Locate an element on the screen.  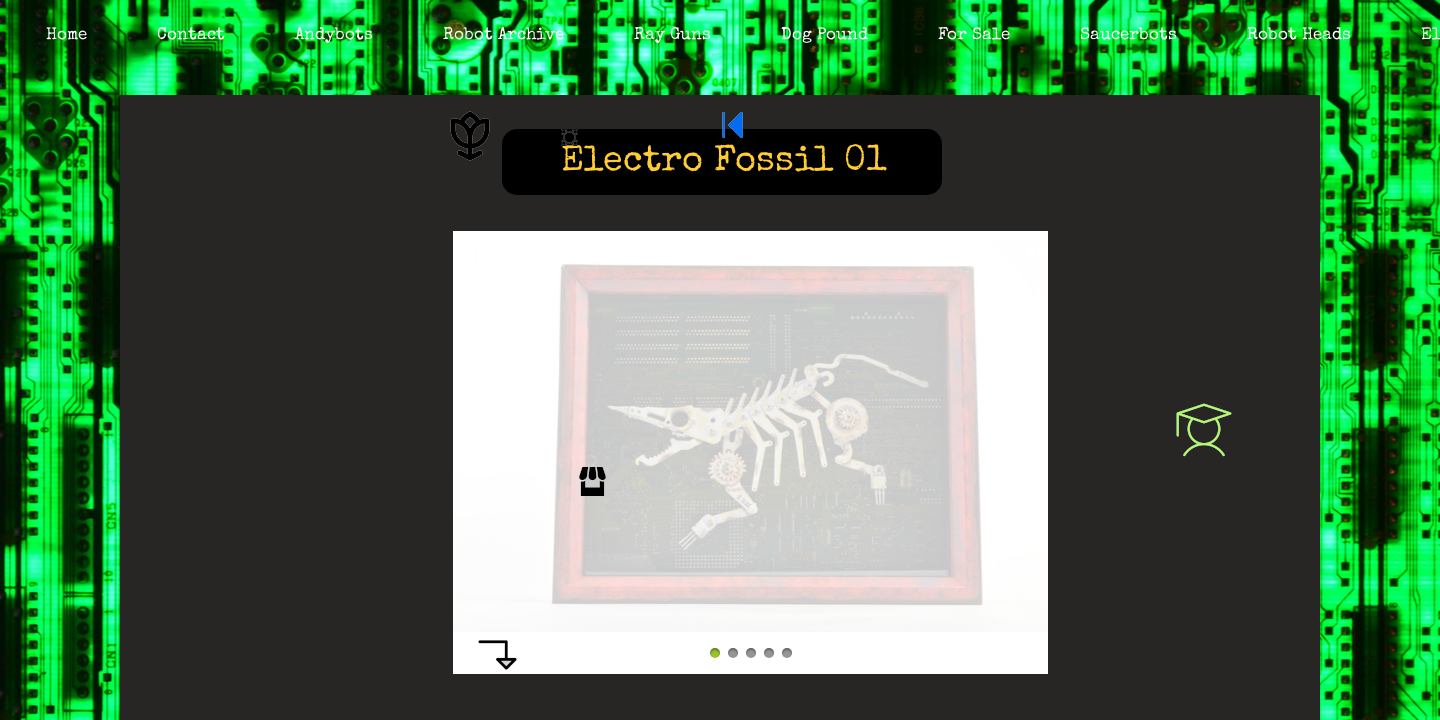
access garden or plant care features is located at coordinates (470, 136).